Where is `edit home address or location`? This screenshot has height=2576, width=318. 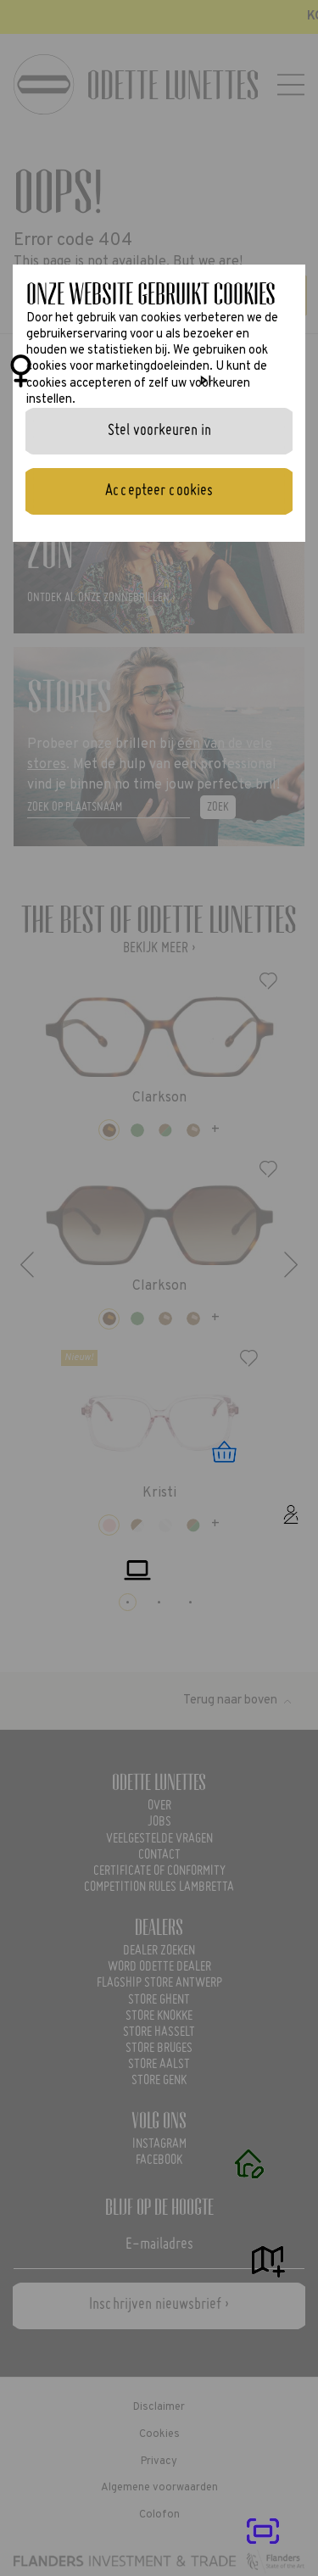
edit home address or location is located at coordinates (248, 2163).